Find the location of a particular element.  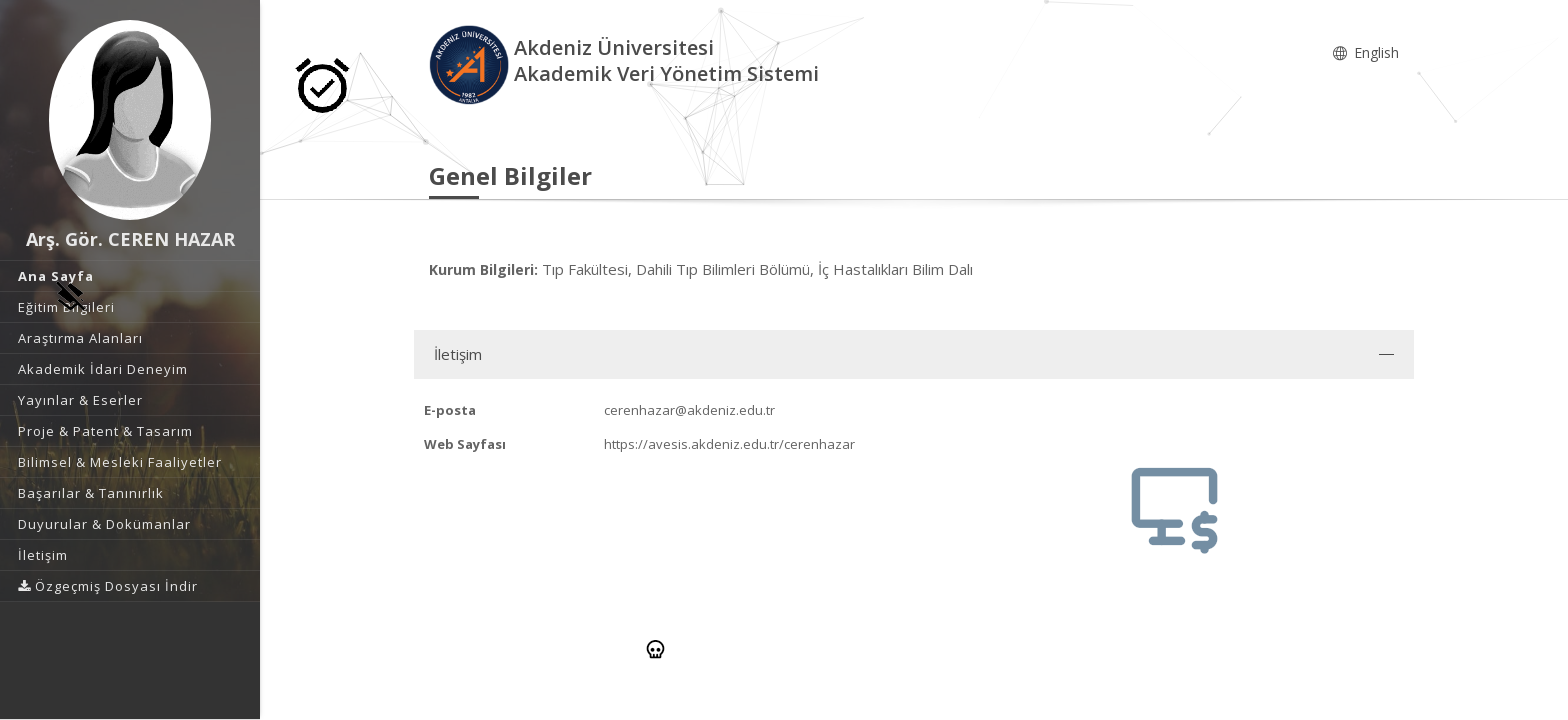

clear all map layers is located at coordinates (70, 297).